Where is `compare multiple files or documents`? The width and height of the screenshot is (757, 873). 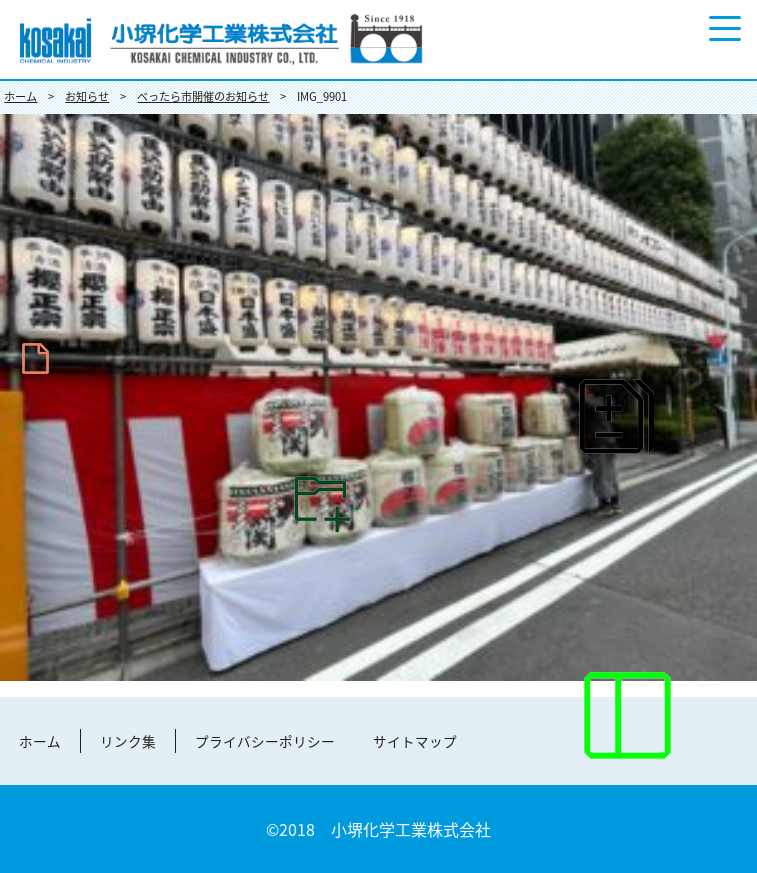
compare multiple files or documents is located at coordinates (611, 416).